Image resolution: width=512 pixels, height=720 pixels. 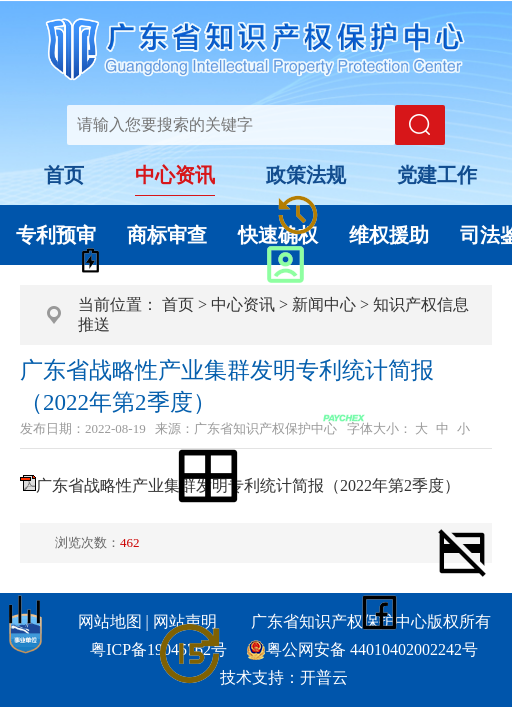 I want to click on connect with Facebook, so click(x=379, y=612).